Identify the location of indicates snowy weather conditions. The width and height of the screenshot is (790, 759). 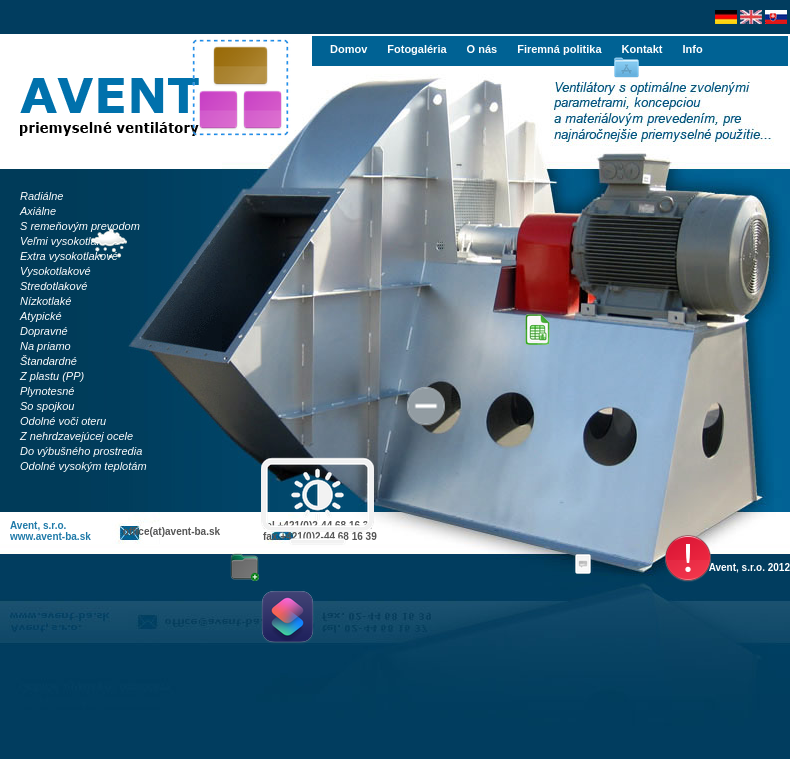
(109, 240).